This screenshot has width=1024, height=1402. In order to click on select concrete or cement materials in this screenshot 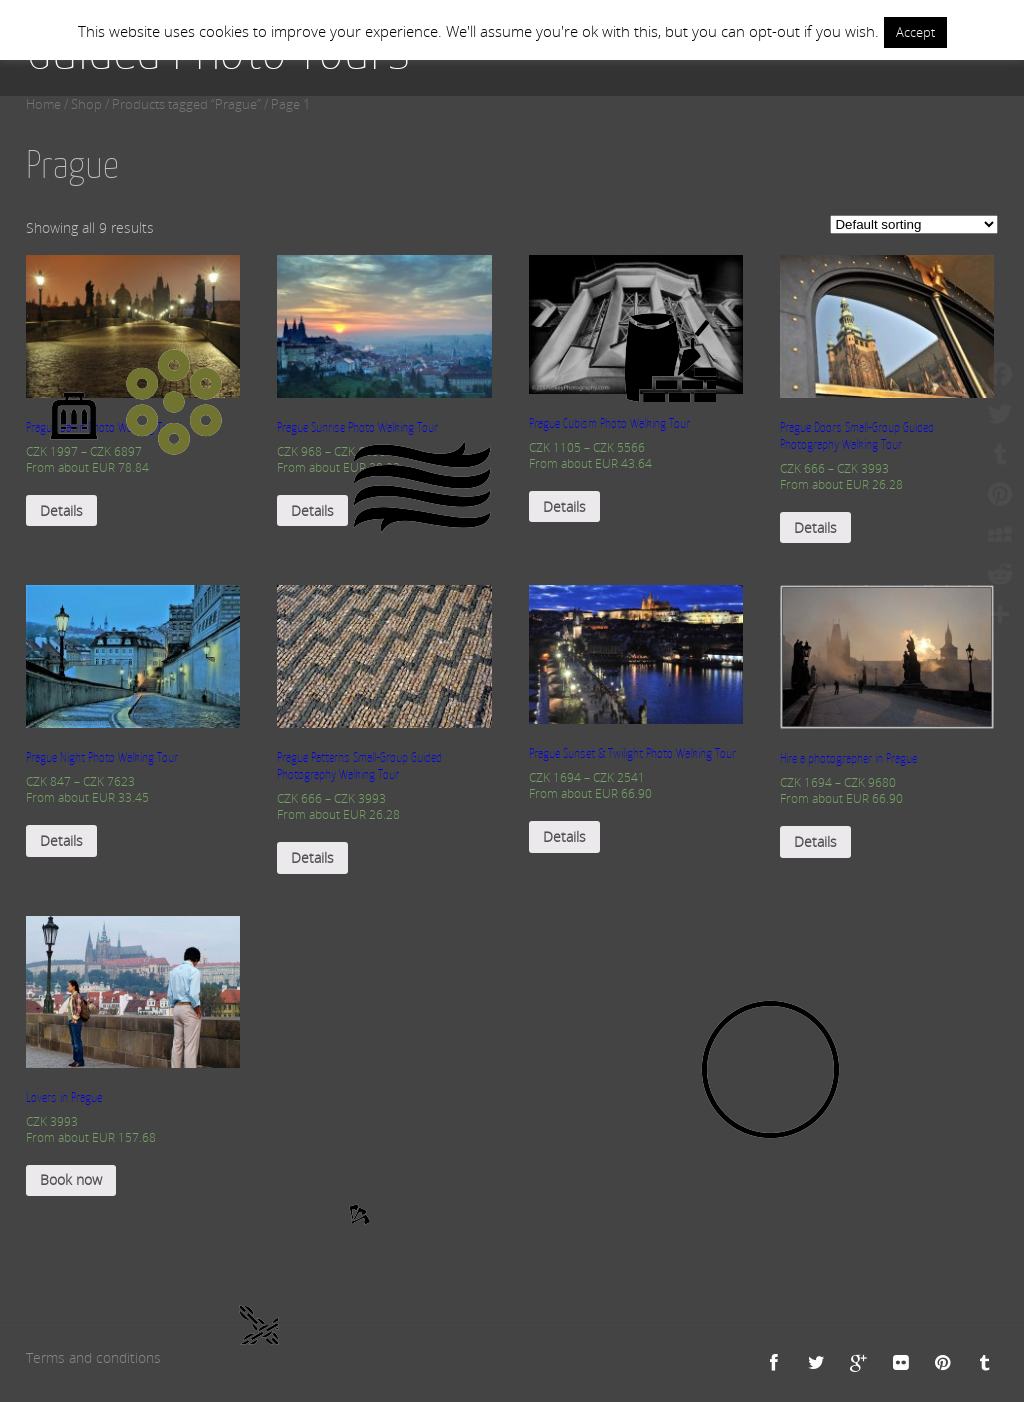, I will do `click(670, 356)`.